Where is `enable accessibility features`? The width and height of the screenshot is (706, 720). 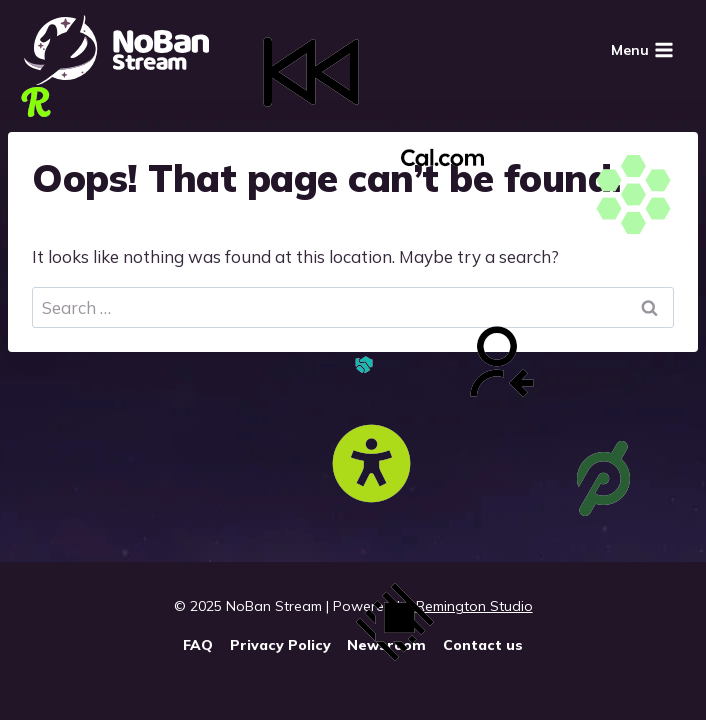
enable accessibility features is located at coordinates (371, 463).